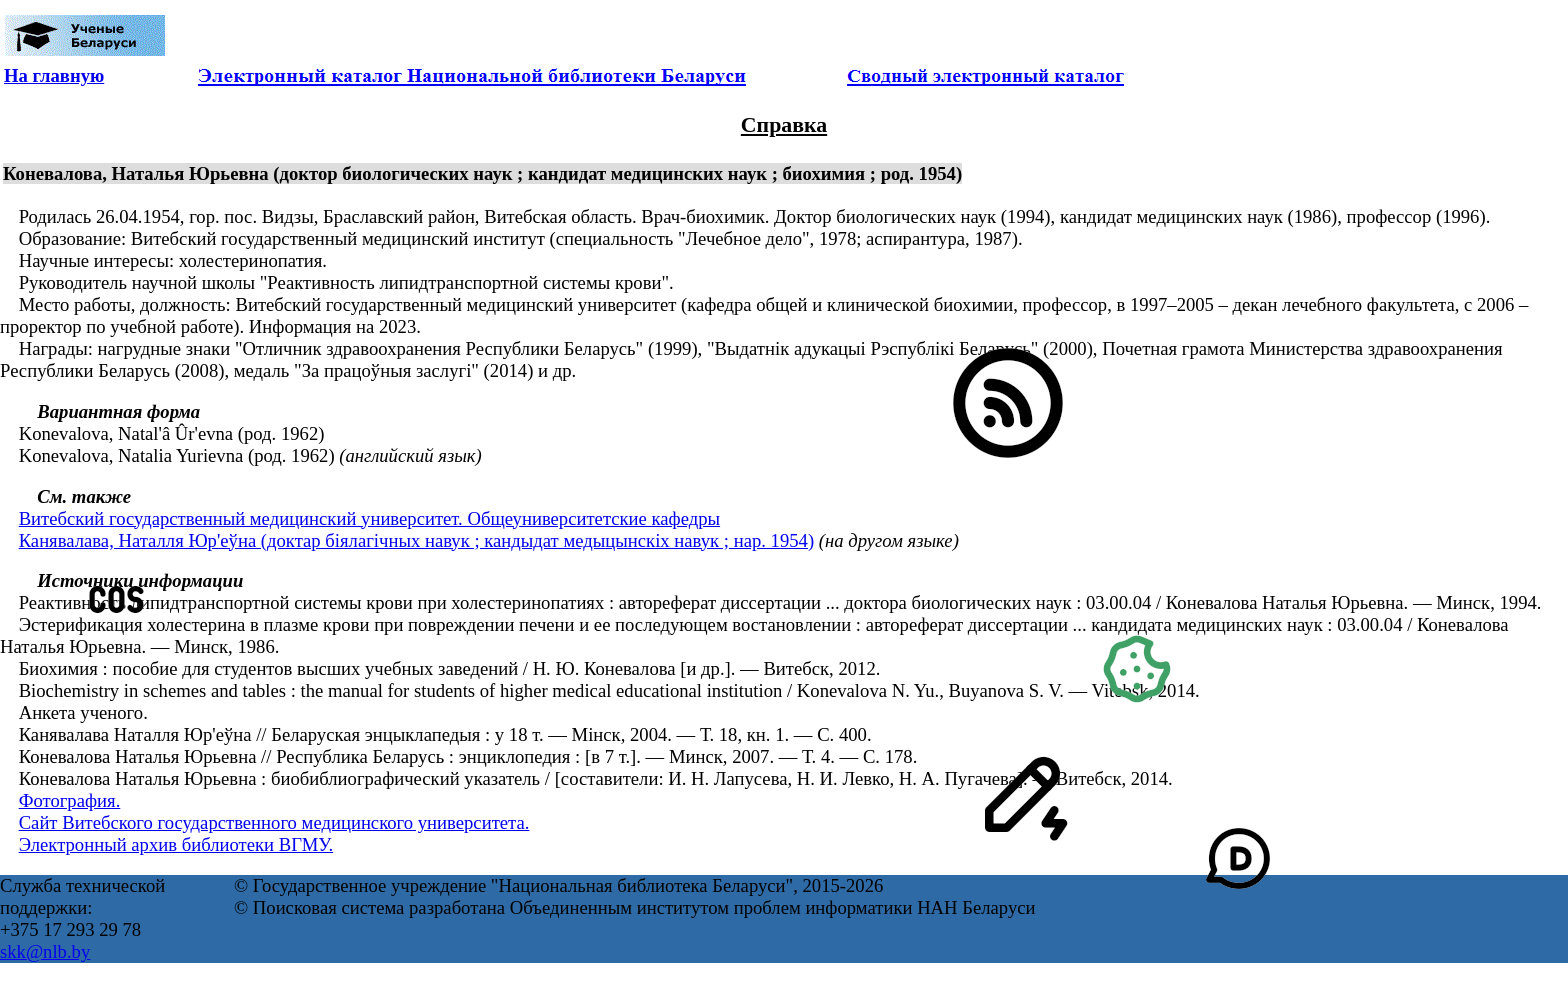  I want to click on locate your airtag device, so click(1008, 403).